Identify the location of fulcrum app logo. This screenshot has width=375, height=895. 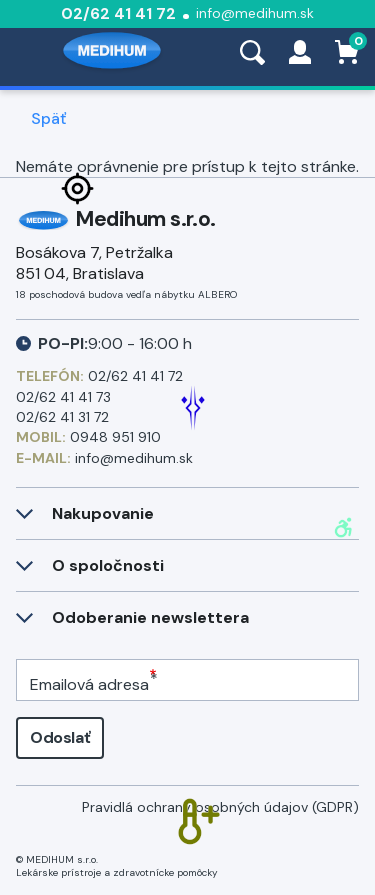
(193, 408).